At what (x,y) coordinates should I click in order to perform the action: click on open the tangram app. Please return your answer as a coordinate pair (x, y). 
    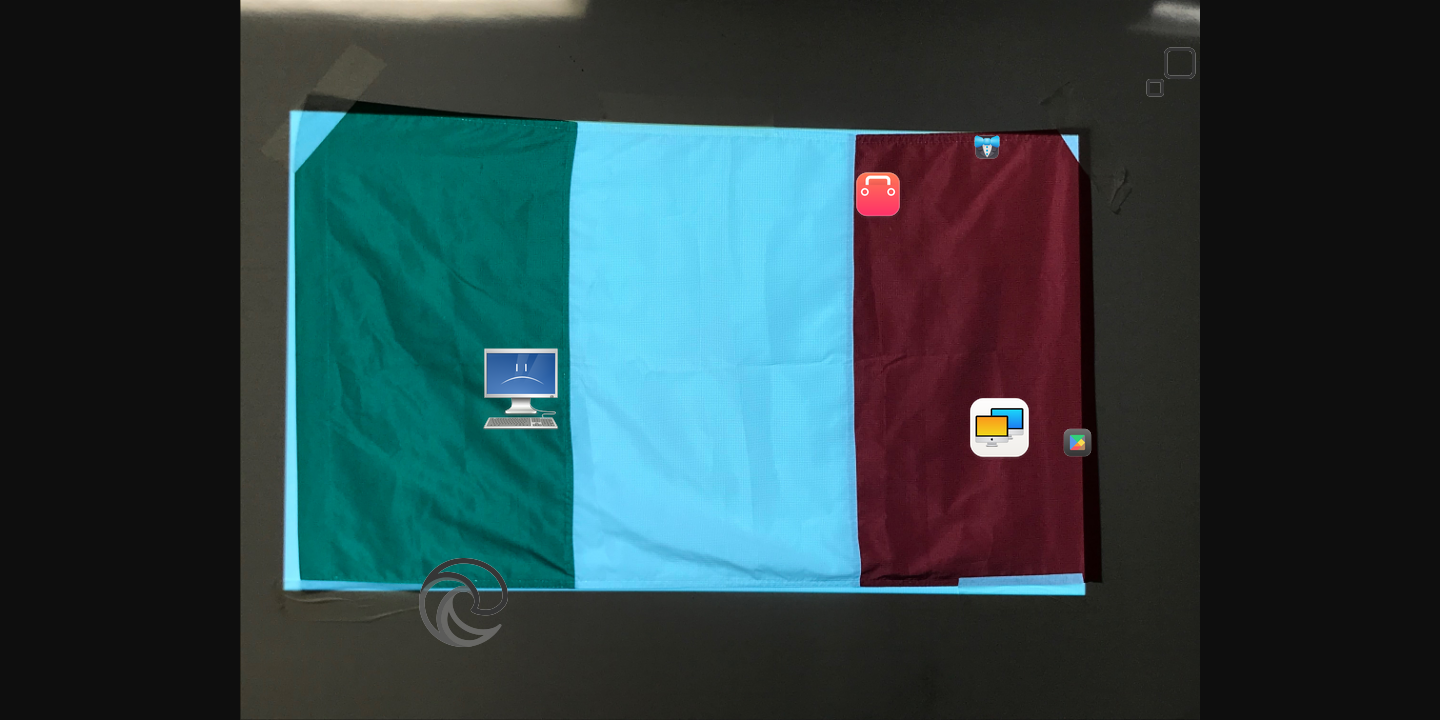
    Looking at the image, I should click on (1077, 442).